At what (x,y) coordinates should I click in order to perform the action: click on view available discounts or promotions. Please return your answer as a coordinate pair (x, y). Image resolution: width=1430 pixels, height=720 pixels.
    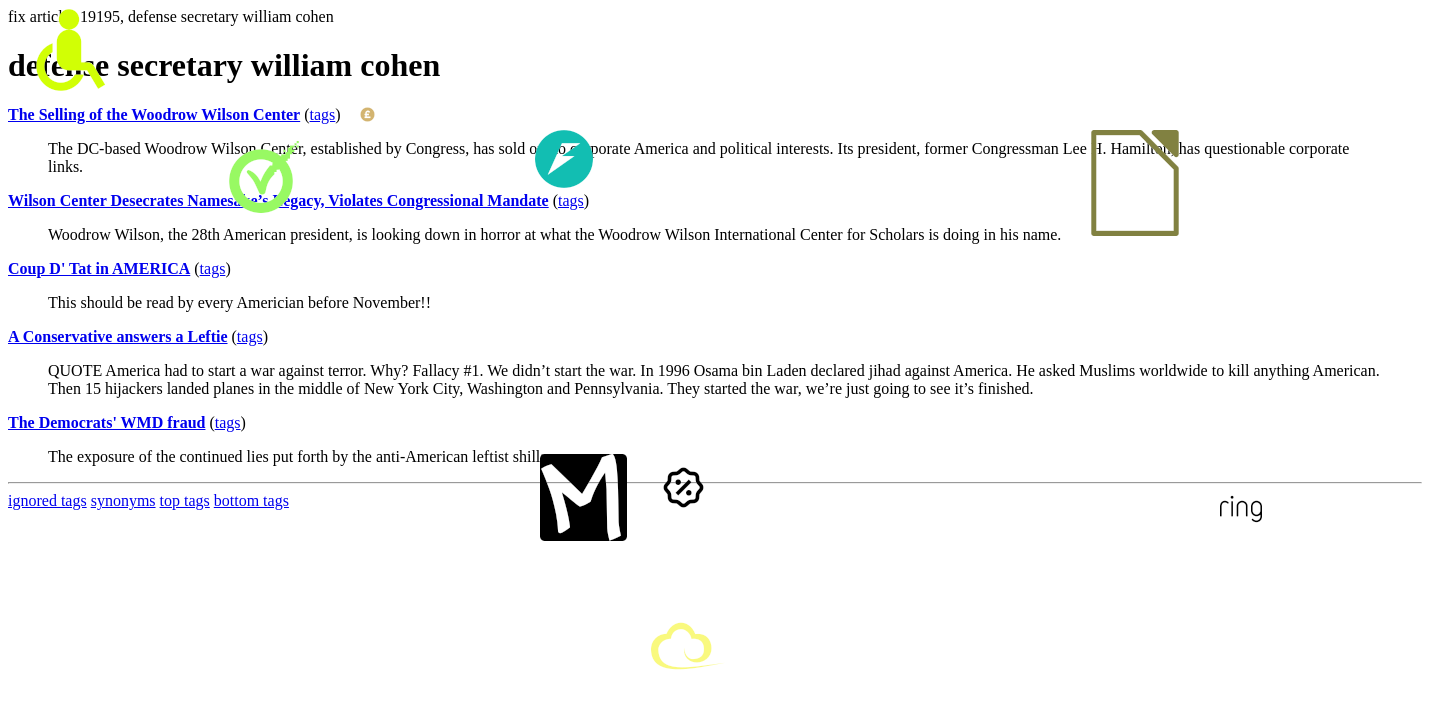
    Looking at the image, I should click on (683, 487).